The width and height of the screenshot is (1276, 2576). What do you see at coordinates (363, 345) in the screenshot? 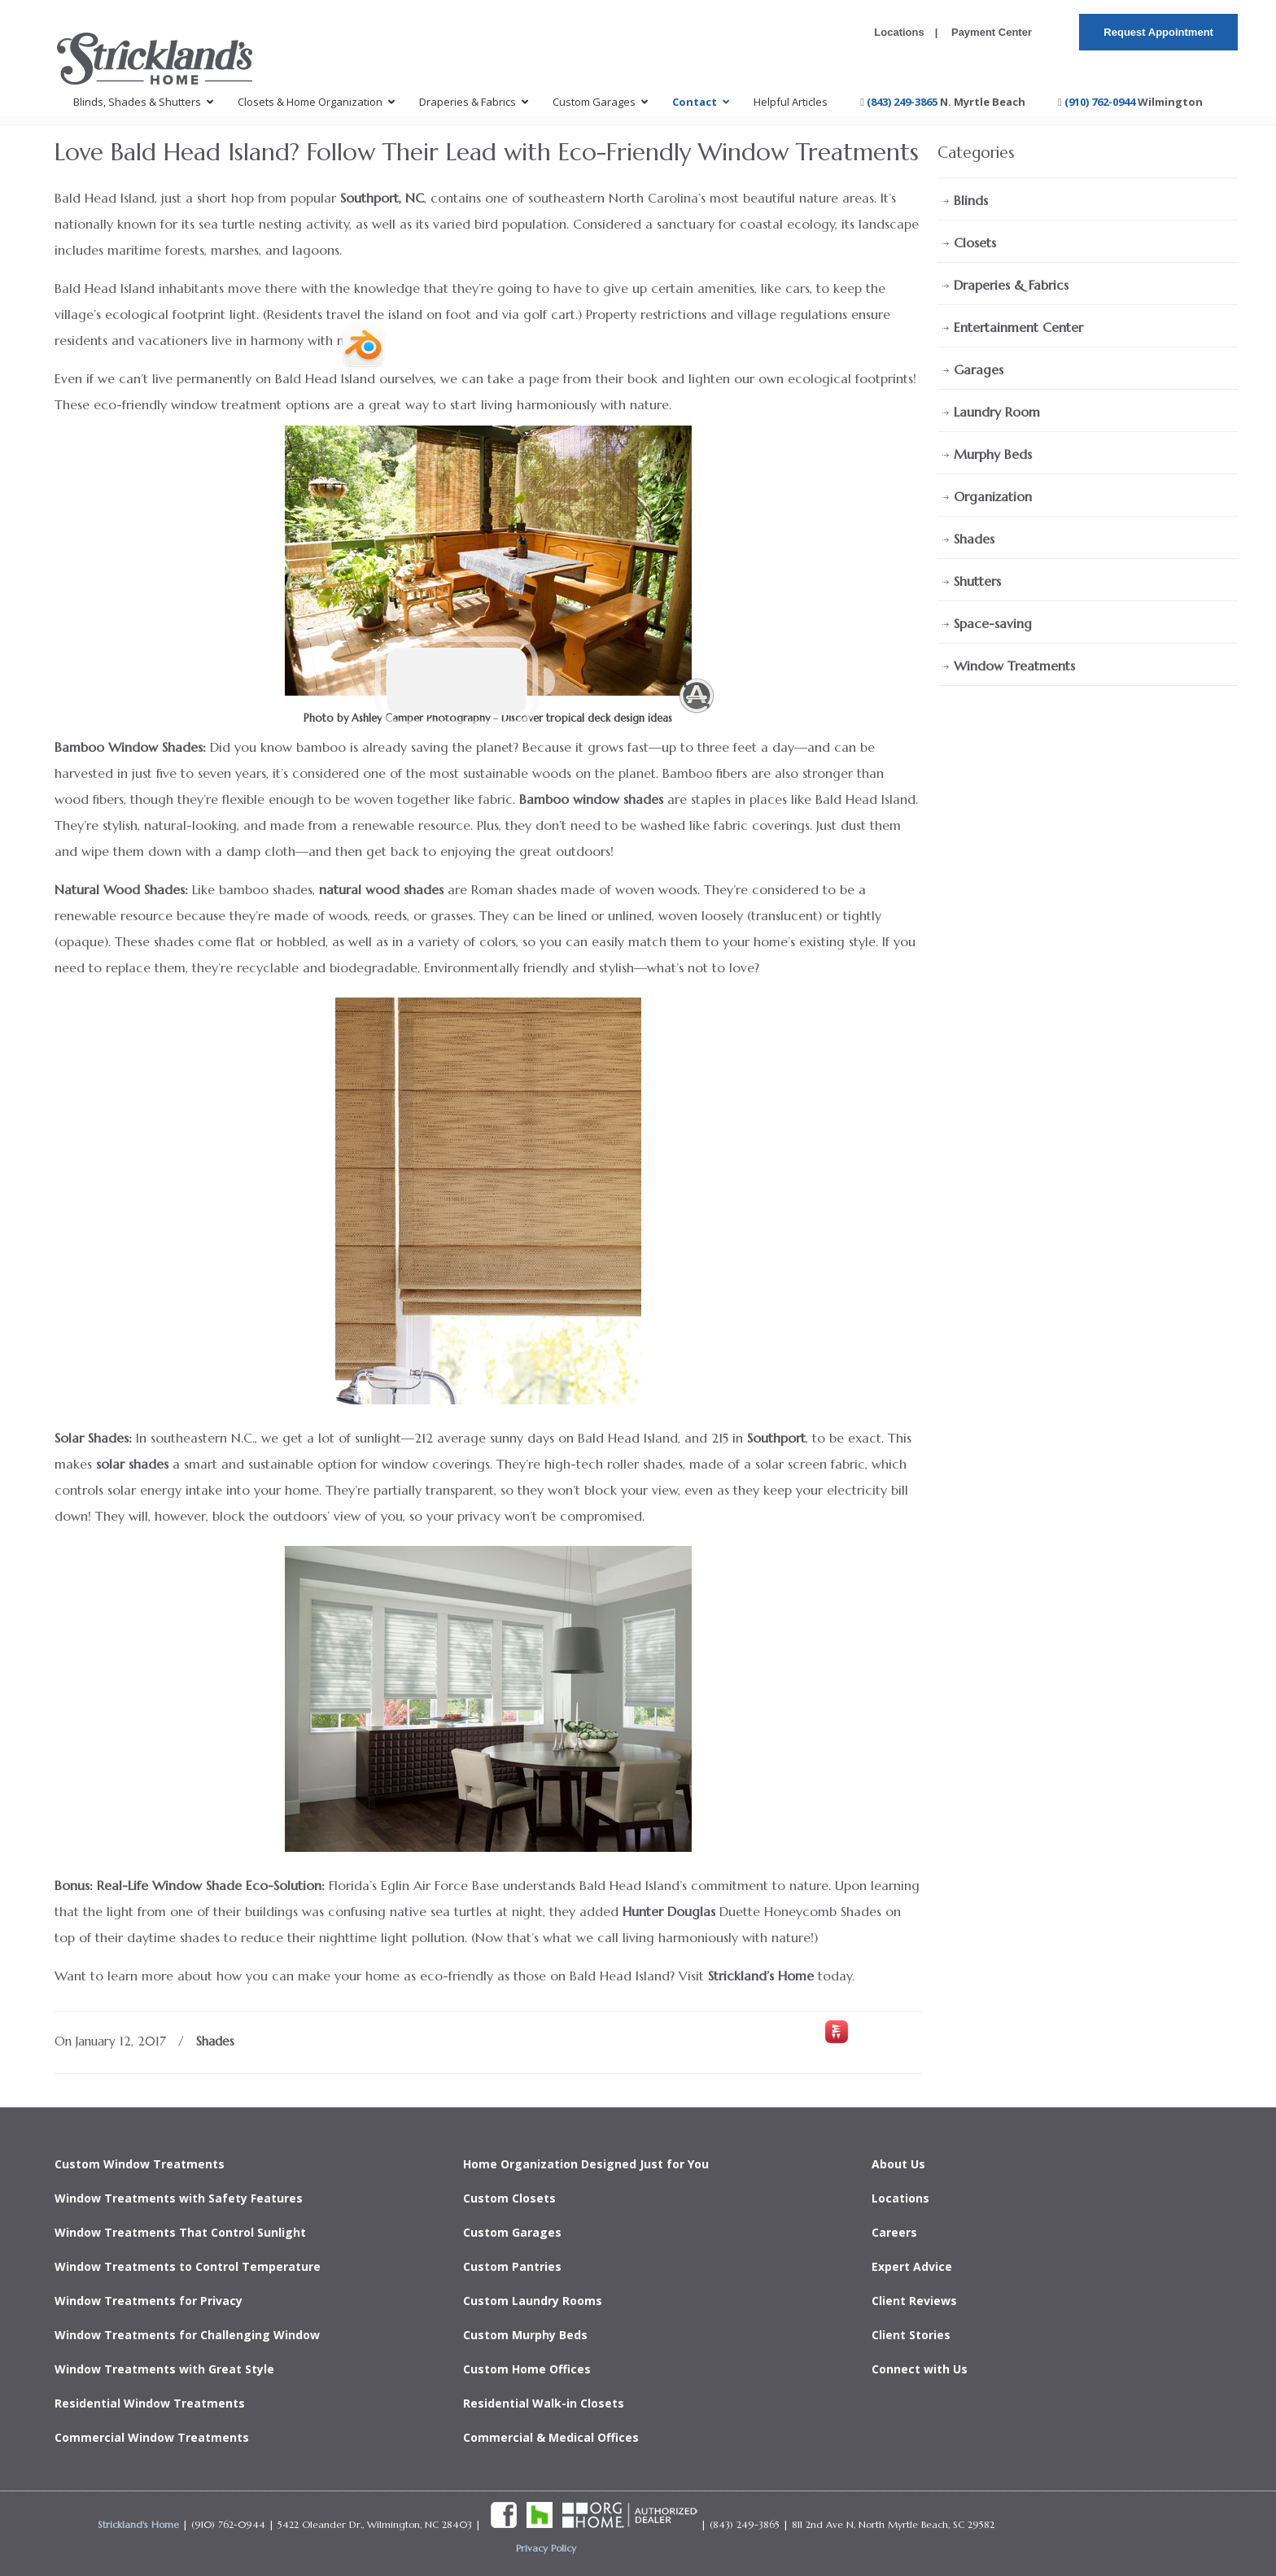
I see `open Blender 3D modeling application` at bounding box center [363, 345].